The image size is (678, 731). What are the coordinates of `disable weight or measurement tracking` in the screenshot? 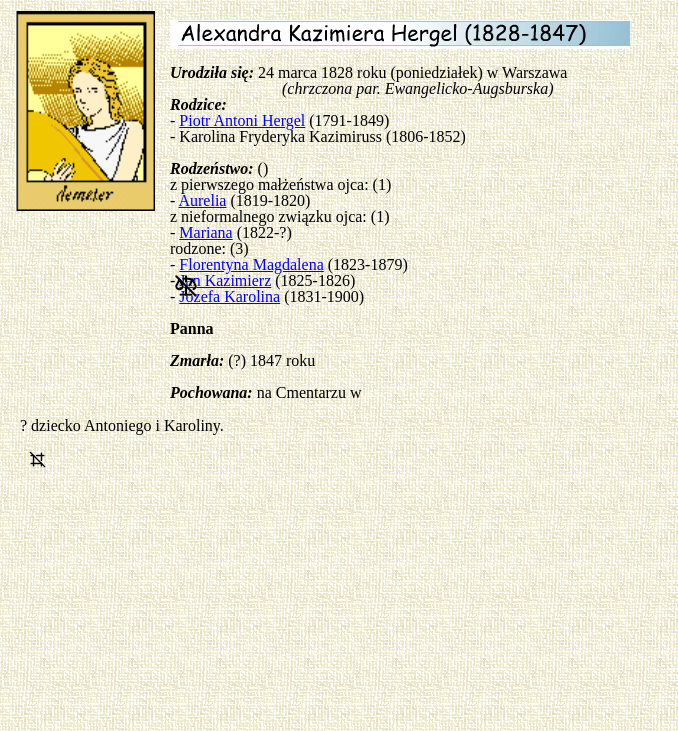 It's located at (186, 286).